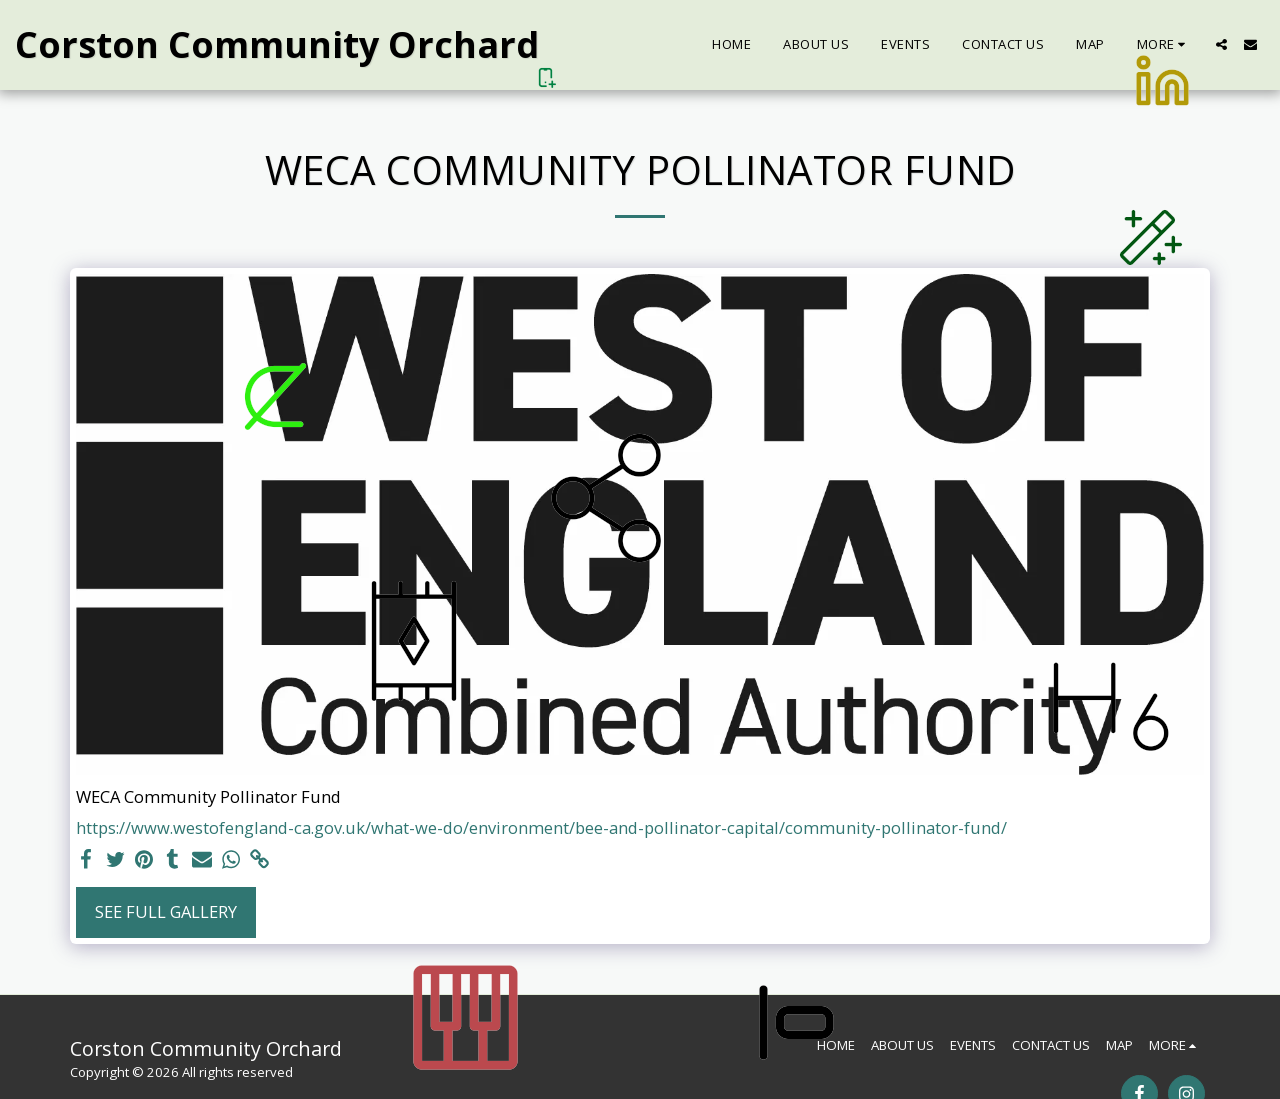  What do you see at coordinates (1104, 704) in the screenshot?
I see `format text as heading level 6` at bounding box center [1104, 704].